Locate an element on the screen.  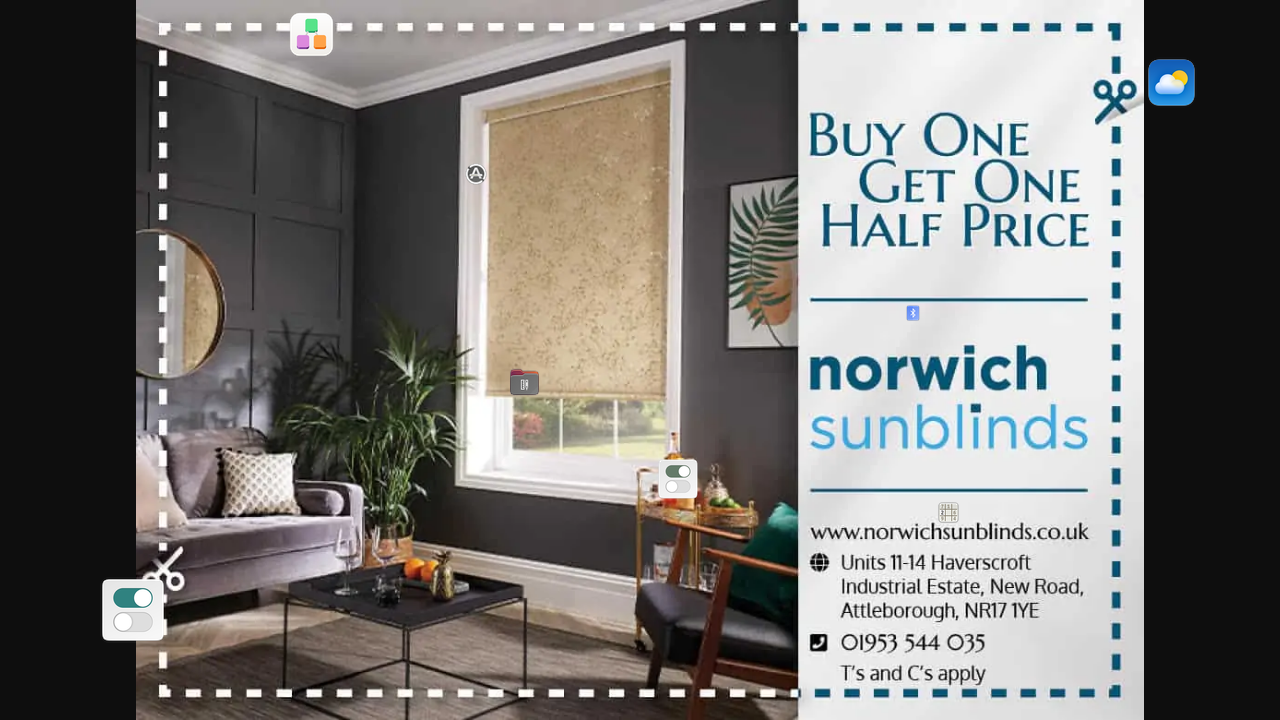
open GTK Node Editor application is located at coordinates (311, 34).